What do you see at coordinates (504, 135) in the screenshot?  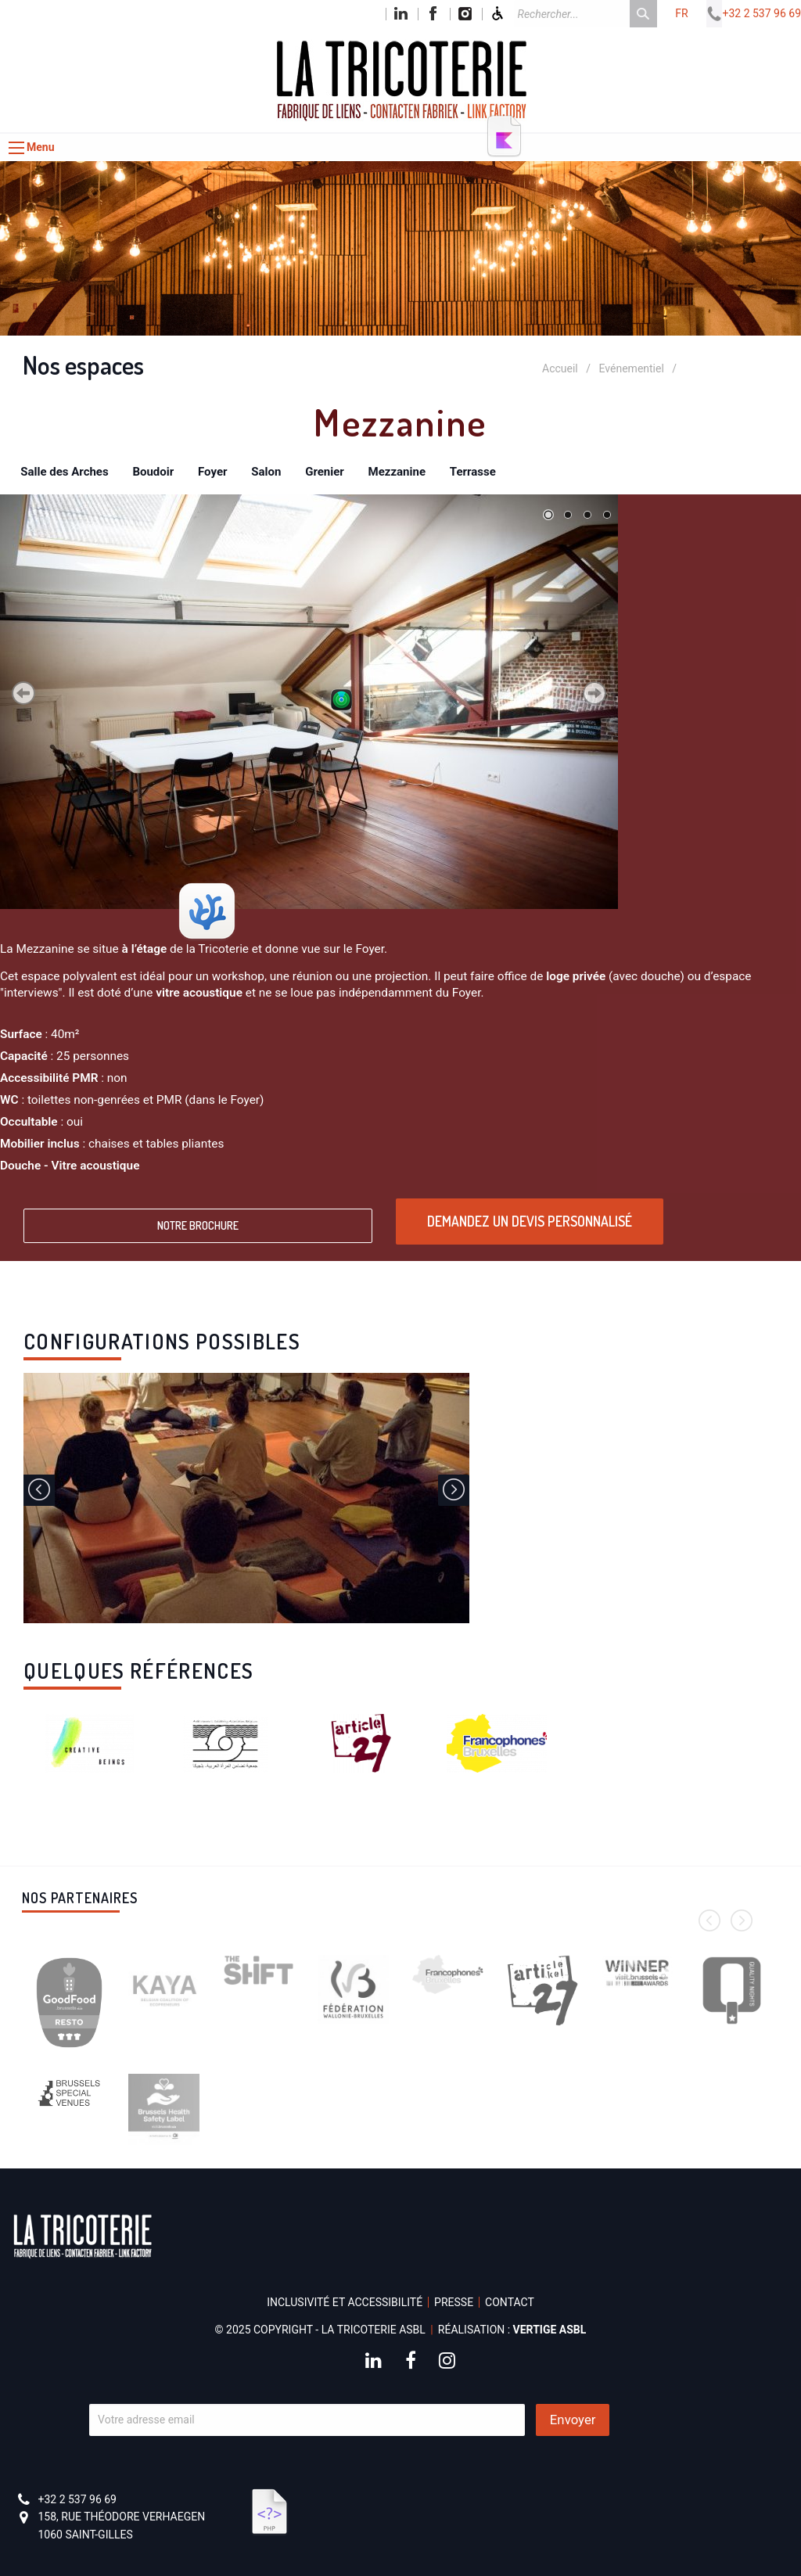 I see `indicates a kotlin source code file` at bounding box center [504, 135].